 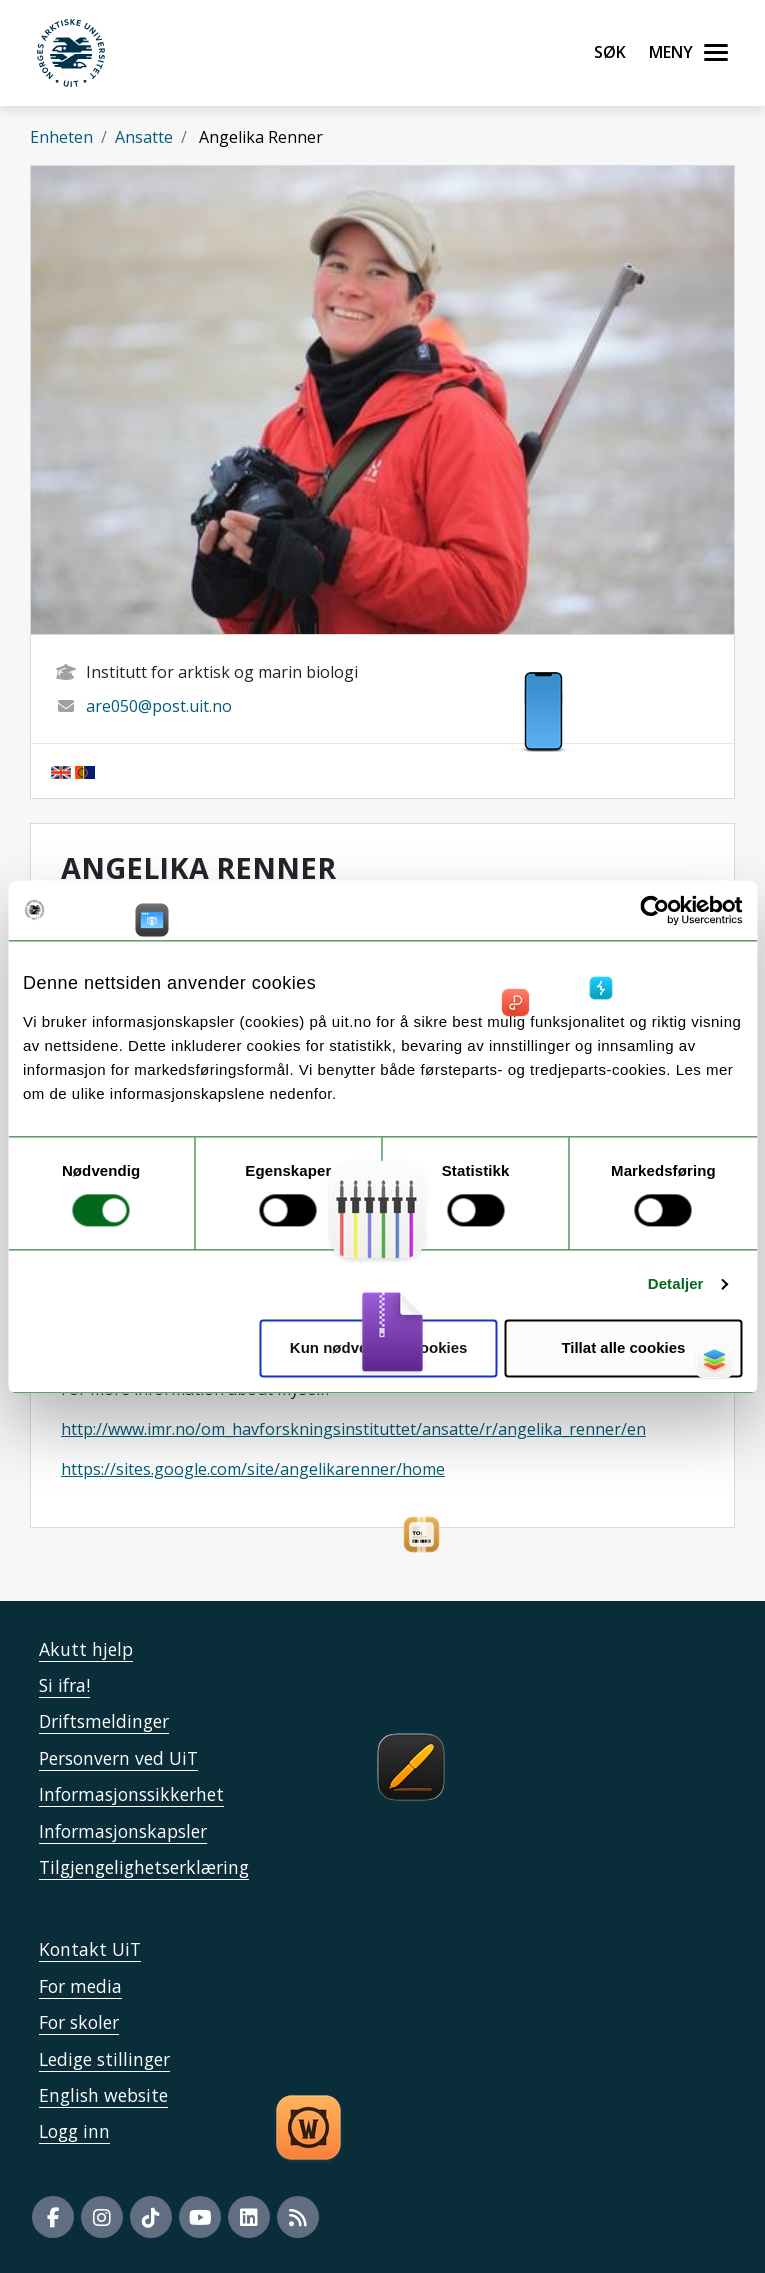 I want to click on a compressed bzip archive file, so click(x=392, y=1333).